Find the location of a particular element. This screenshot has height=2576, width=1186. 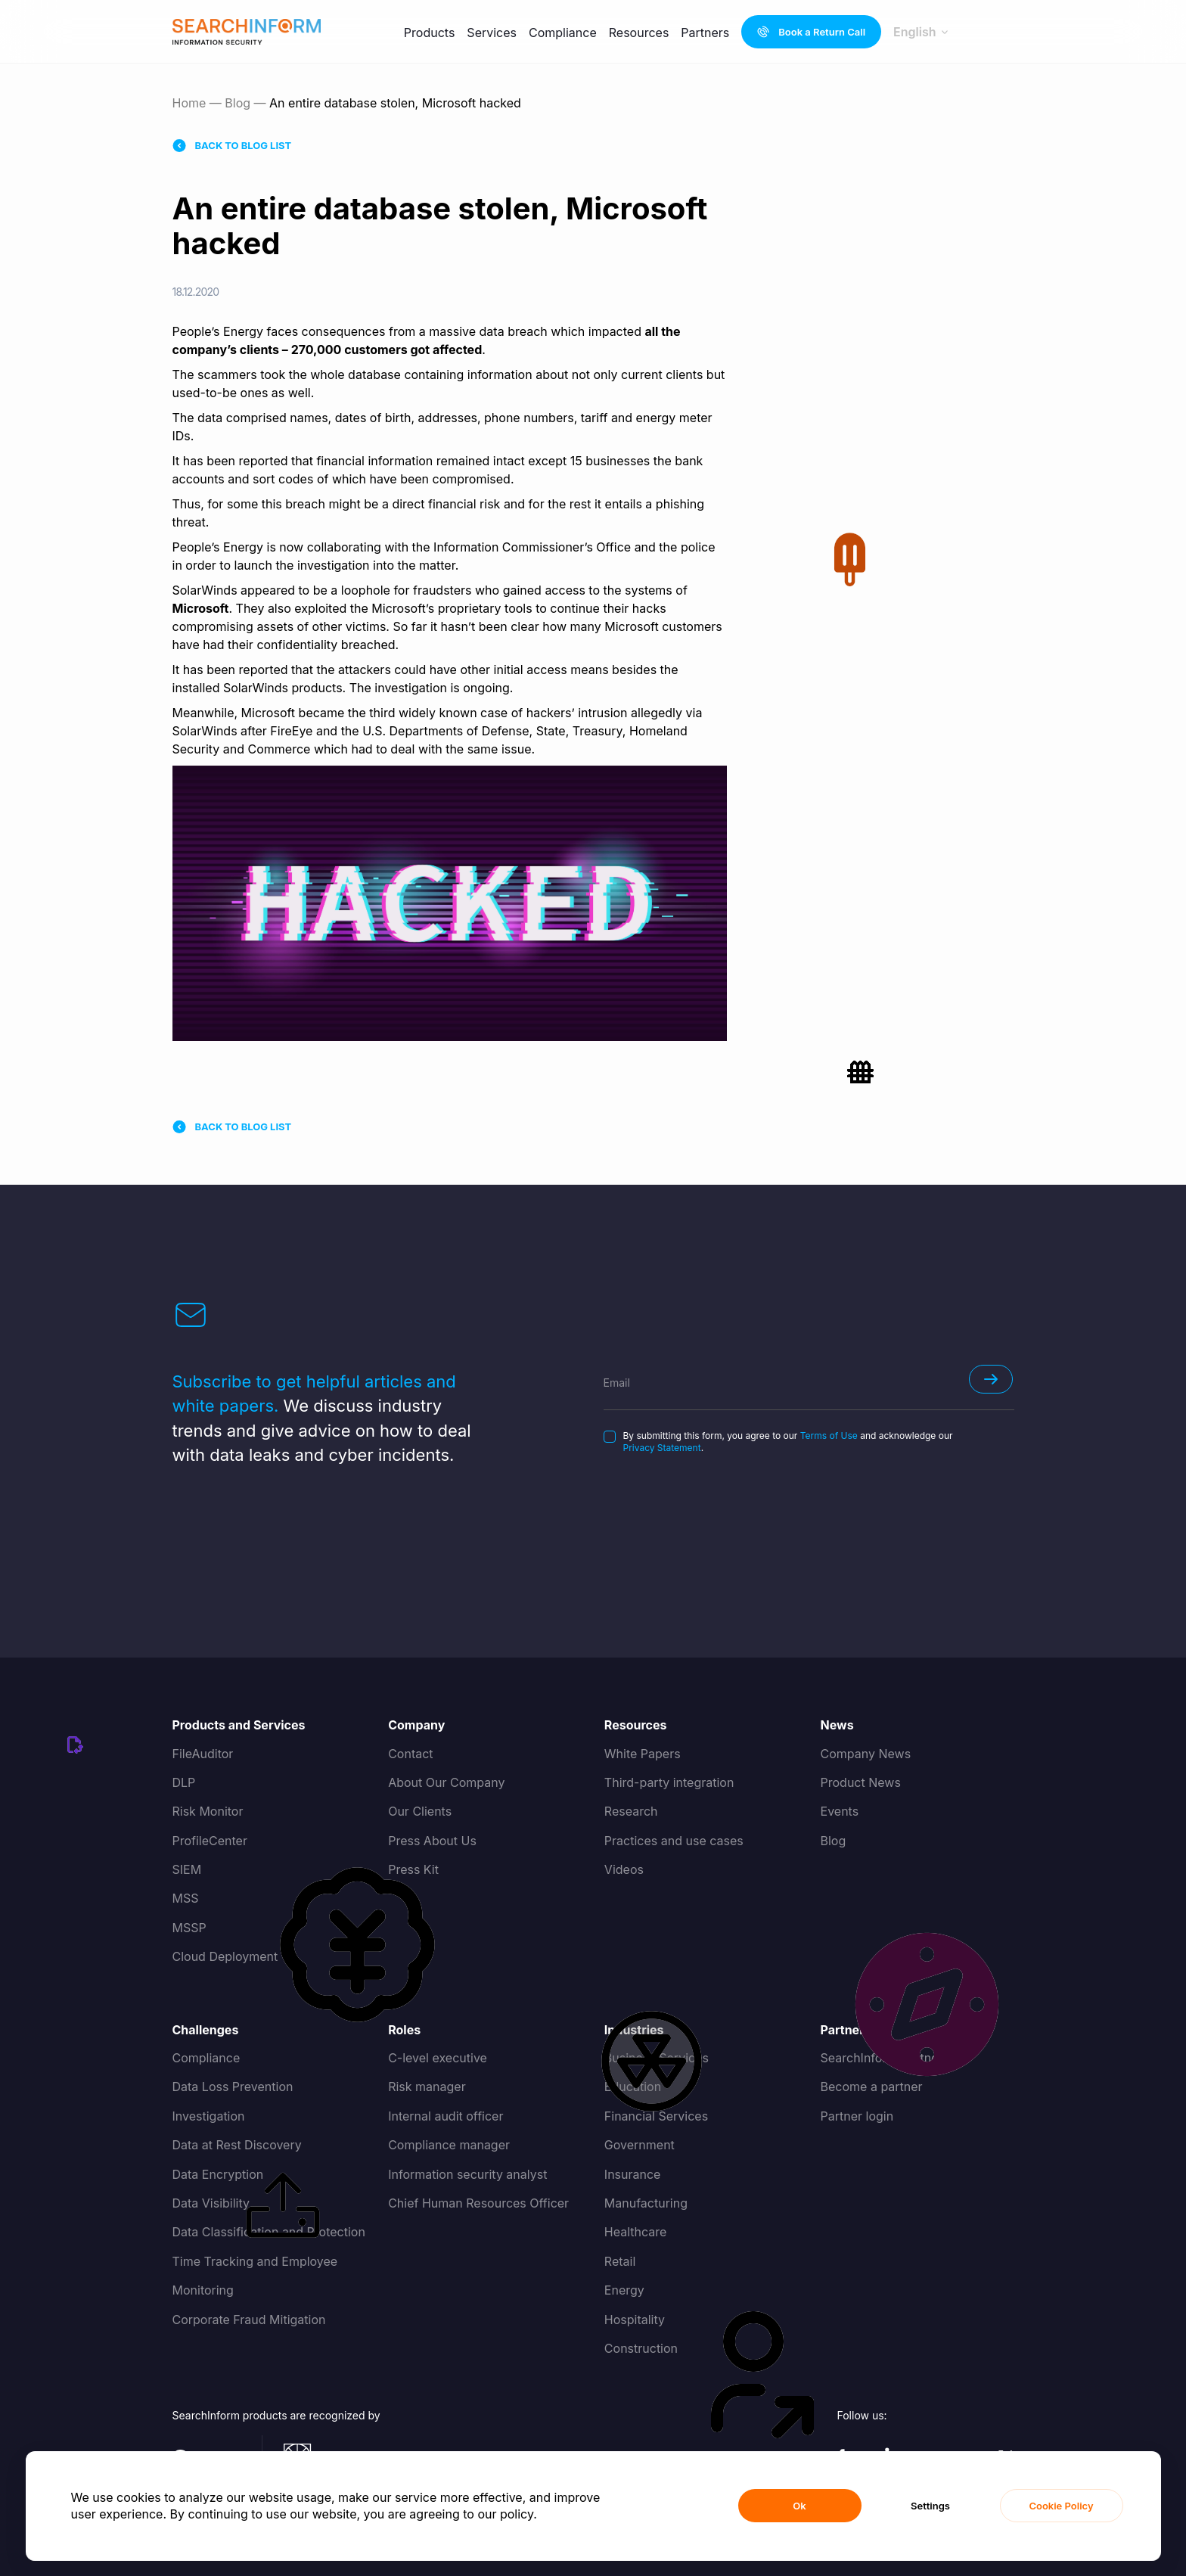

upload a file or document is located at coordinates (283, 2209).